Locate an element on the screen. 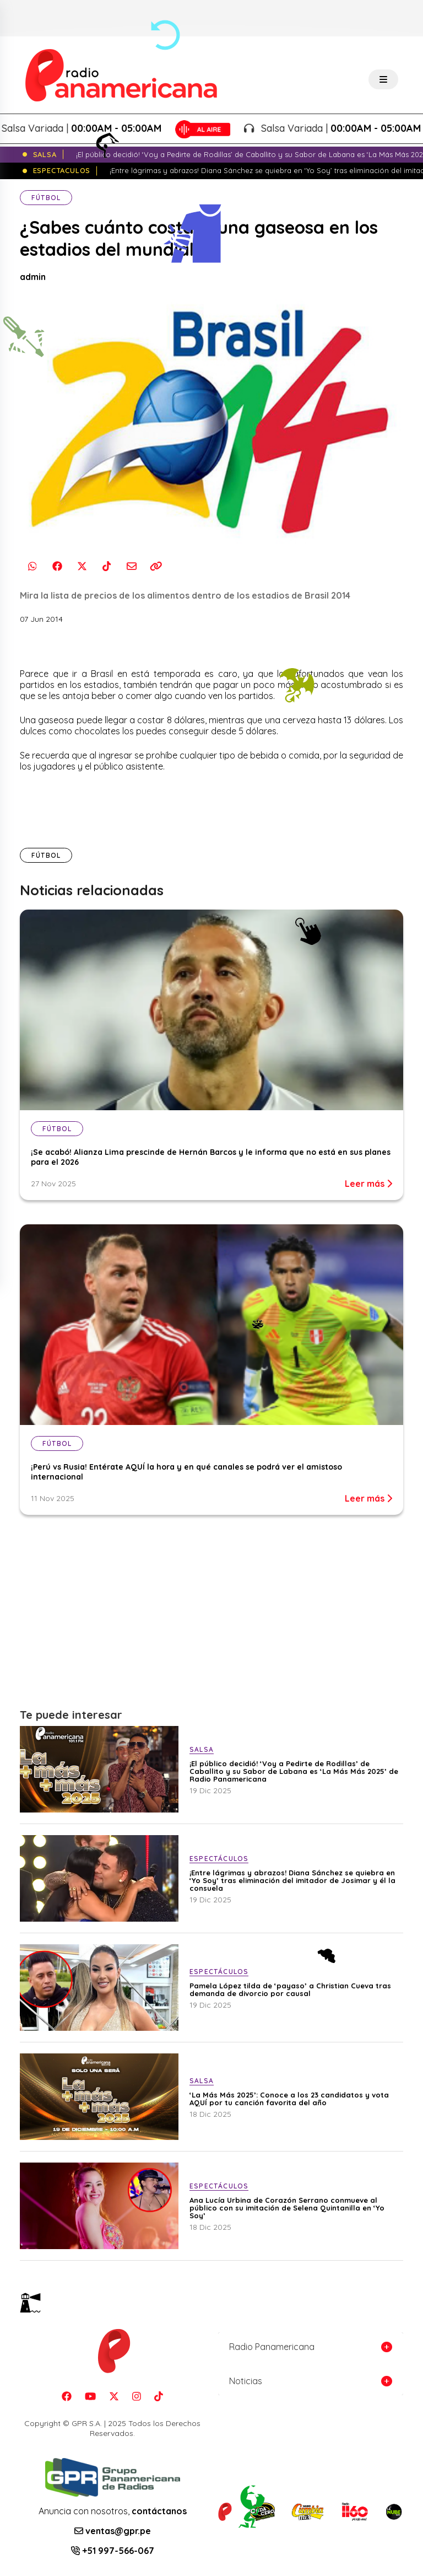 The width and height of the screenshot is (423, 2576). tap or click to interact is located at coordinates (308, 931).